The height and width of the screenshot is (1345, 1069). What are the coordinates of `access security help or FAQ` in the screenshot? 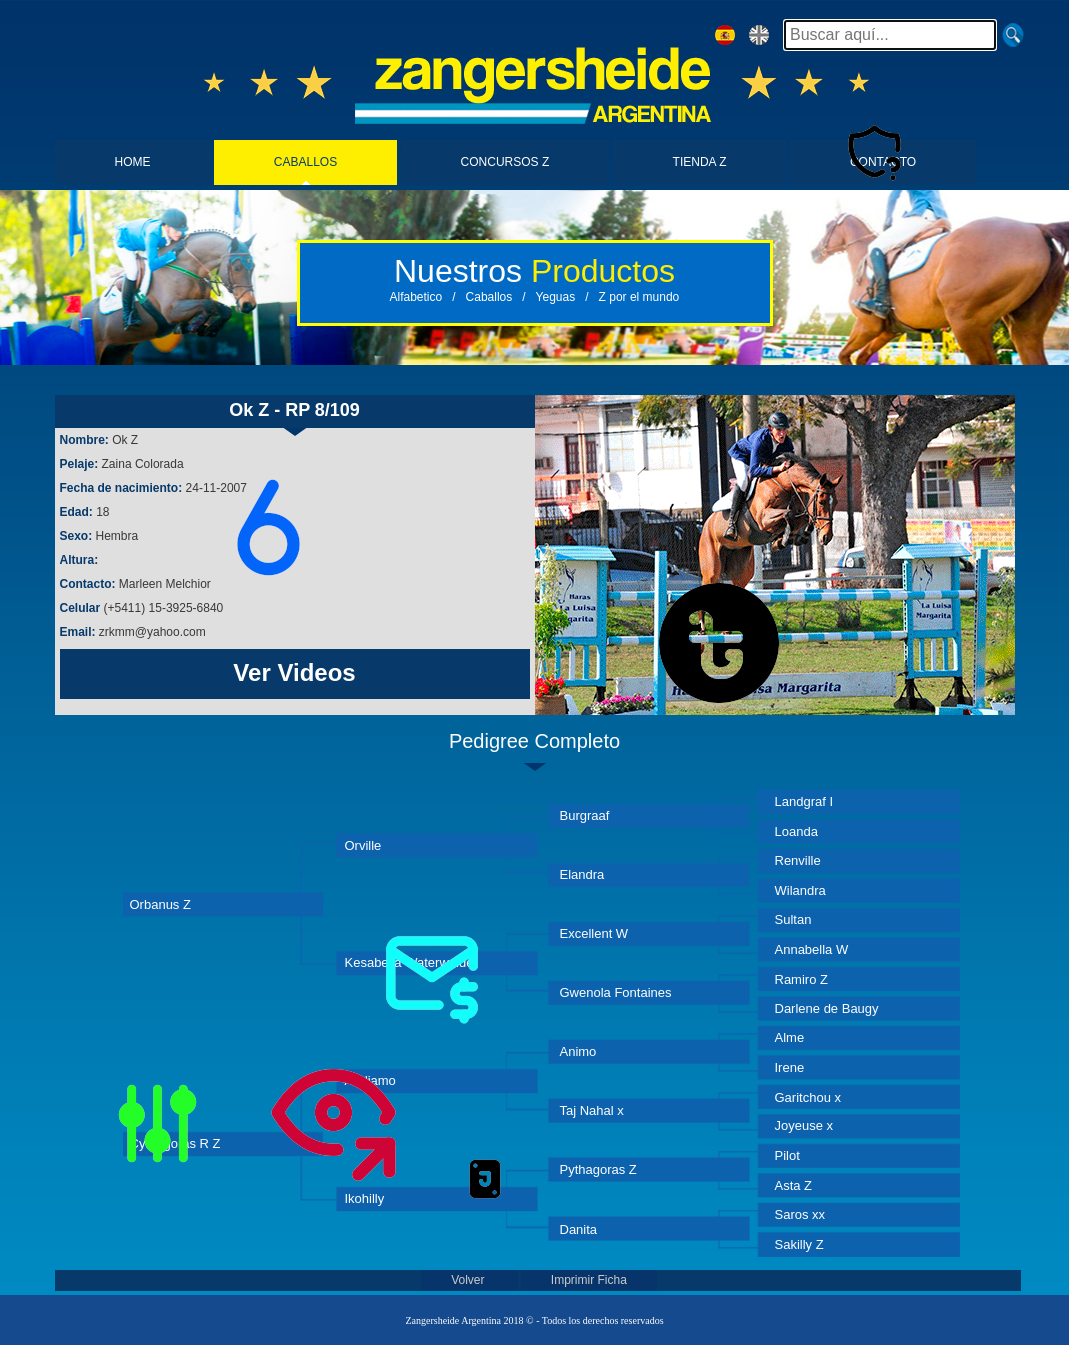 It's located at (874, 151).